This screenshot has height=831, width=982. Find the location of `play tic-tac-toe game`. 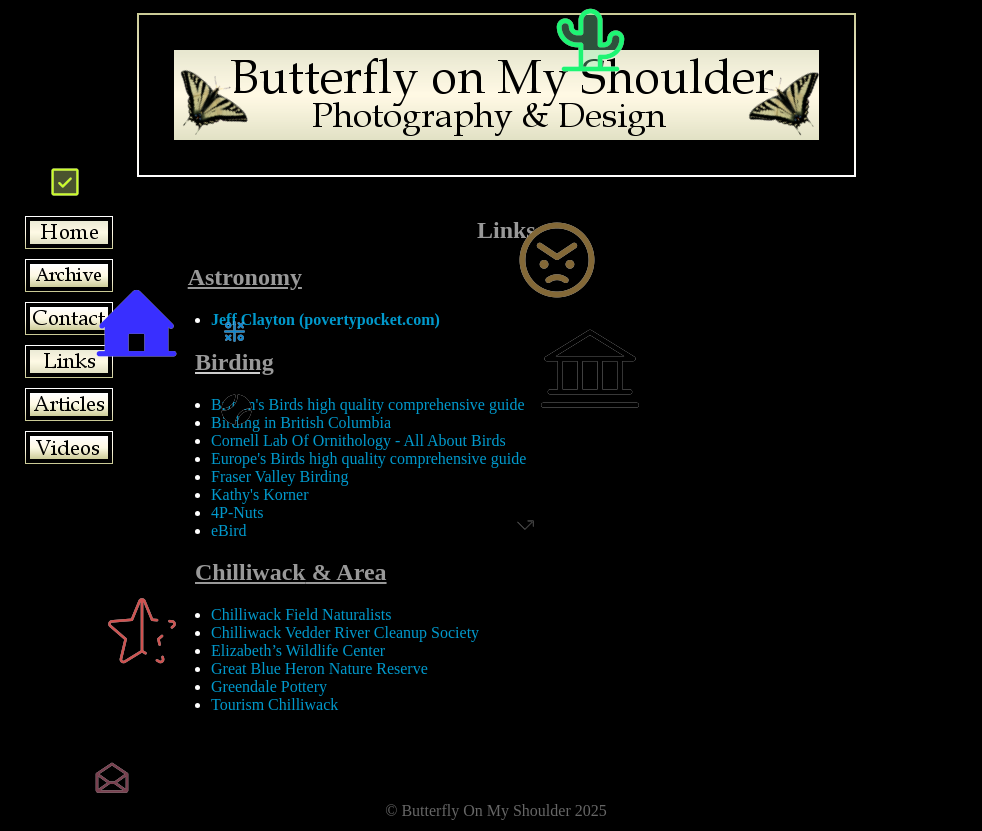

play tic-tac-toe game is located at coordinates (234, 331).